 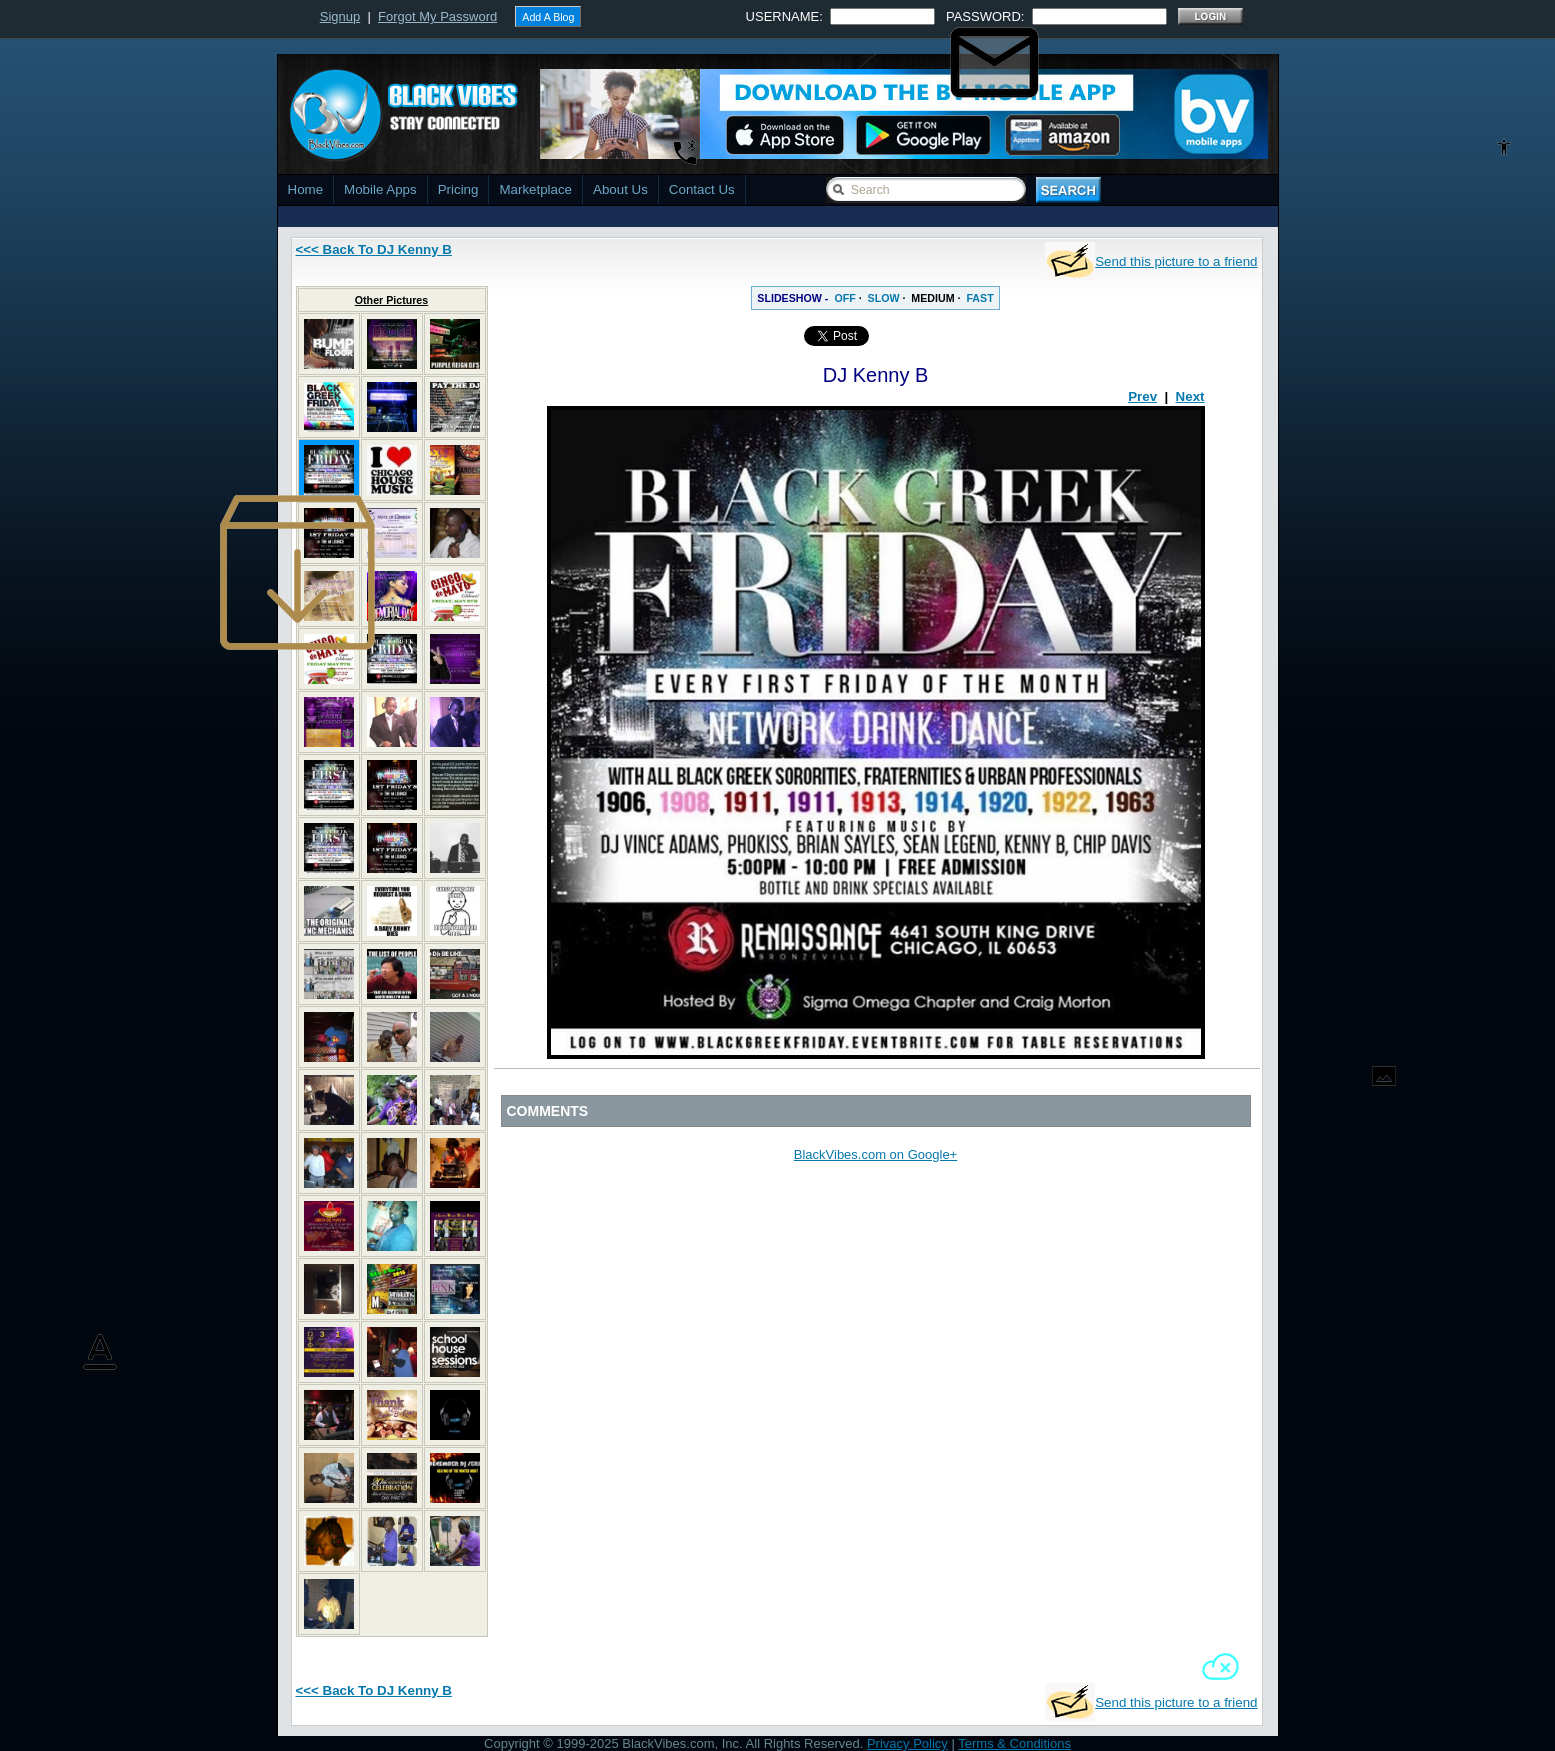 I want to click on view unread emails or messages, so click(x=994, y=62).